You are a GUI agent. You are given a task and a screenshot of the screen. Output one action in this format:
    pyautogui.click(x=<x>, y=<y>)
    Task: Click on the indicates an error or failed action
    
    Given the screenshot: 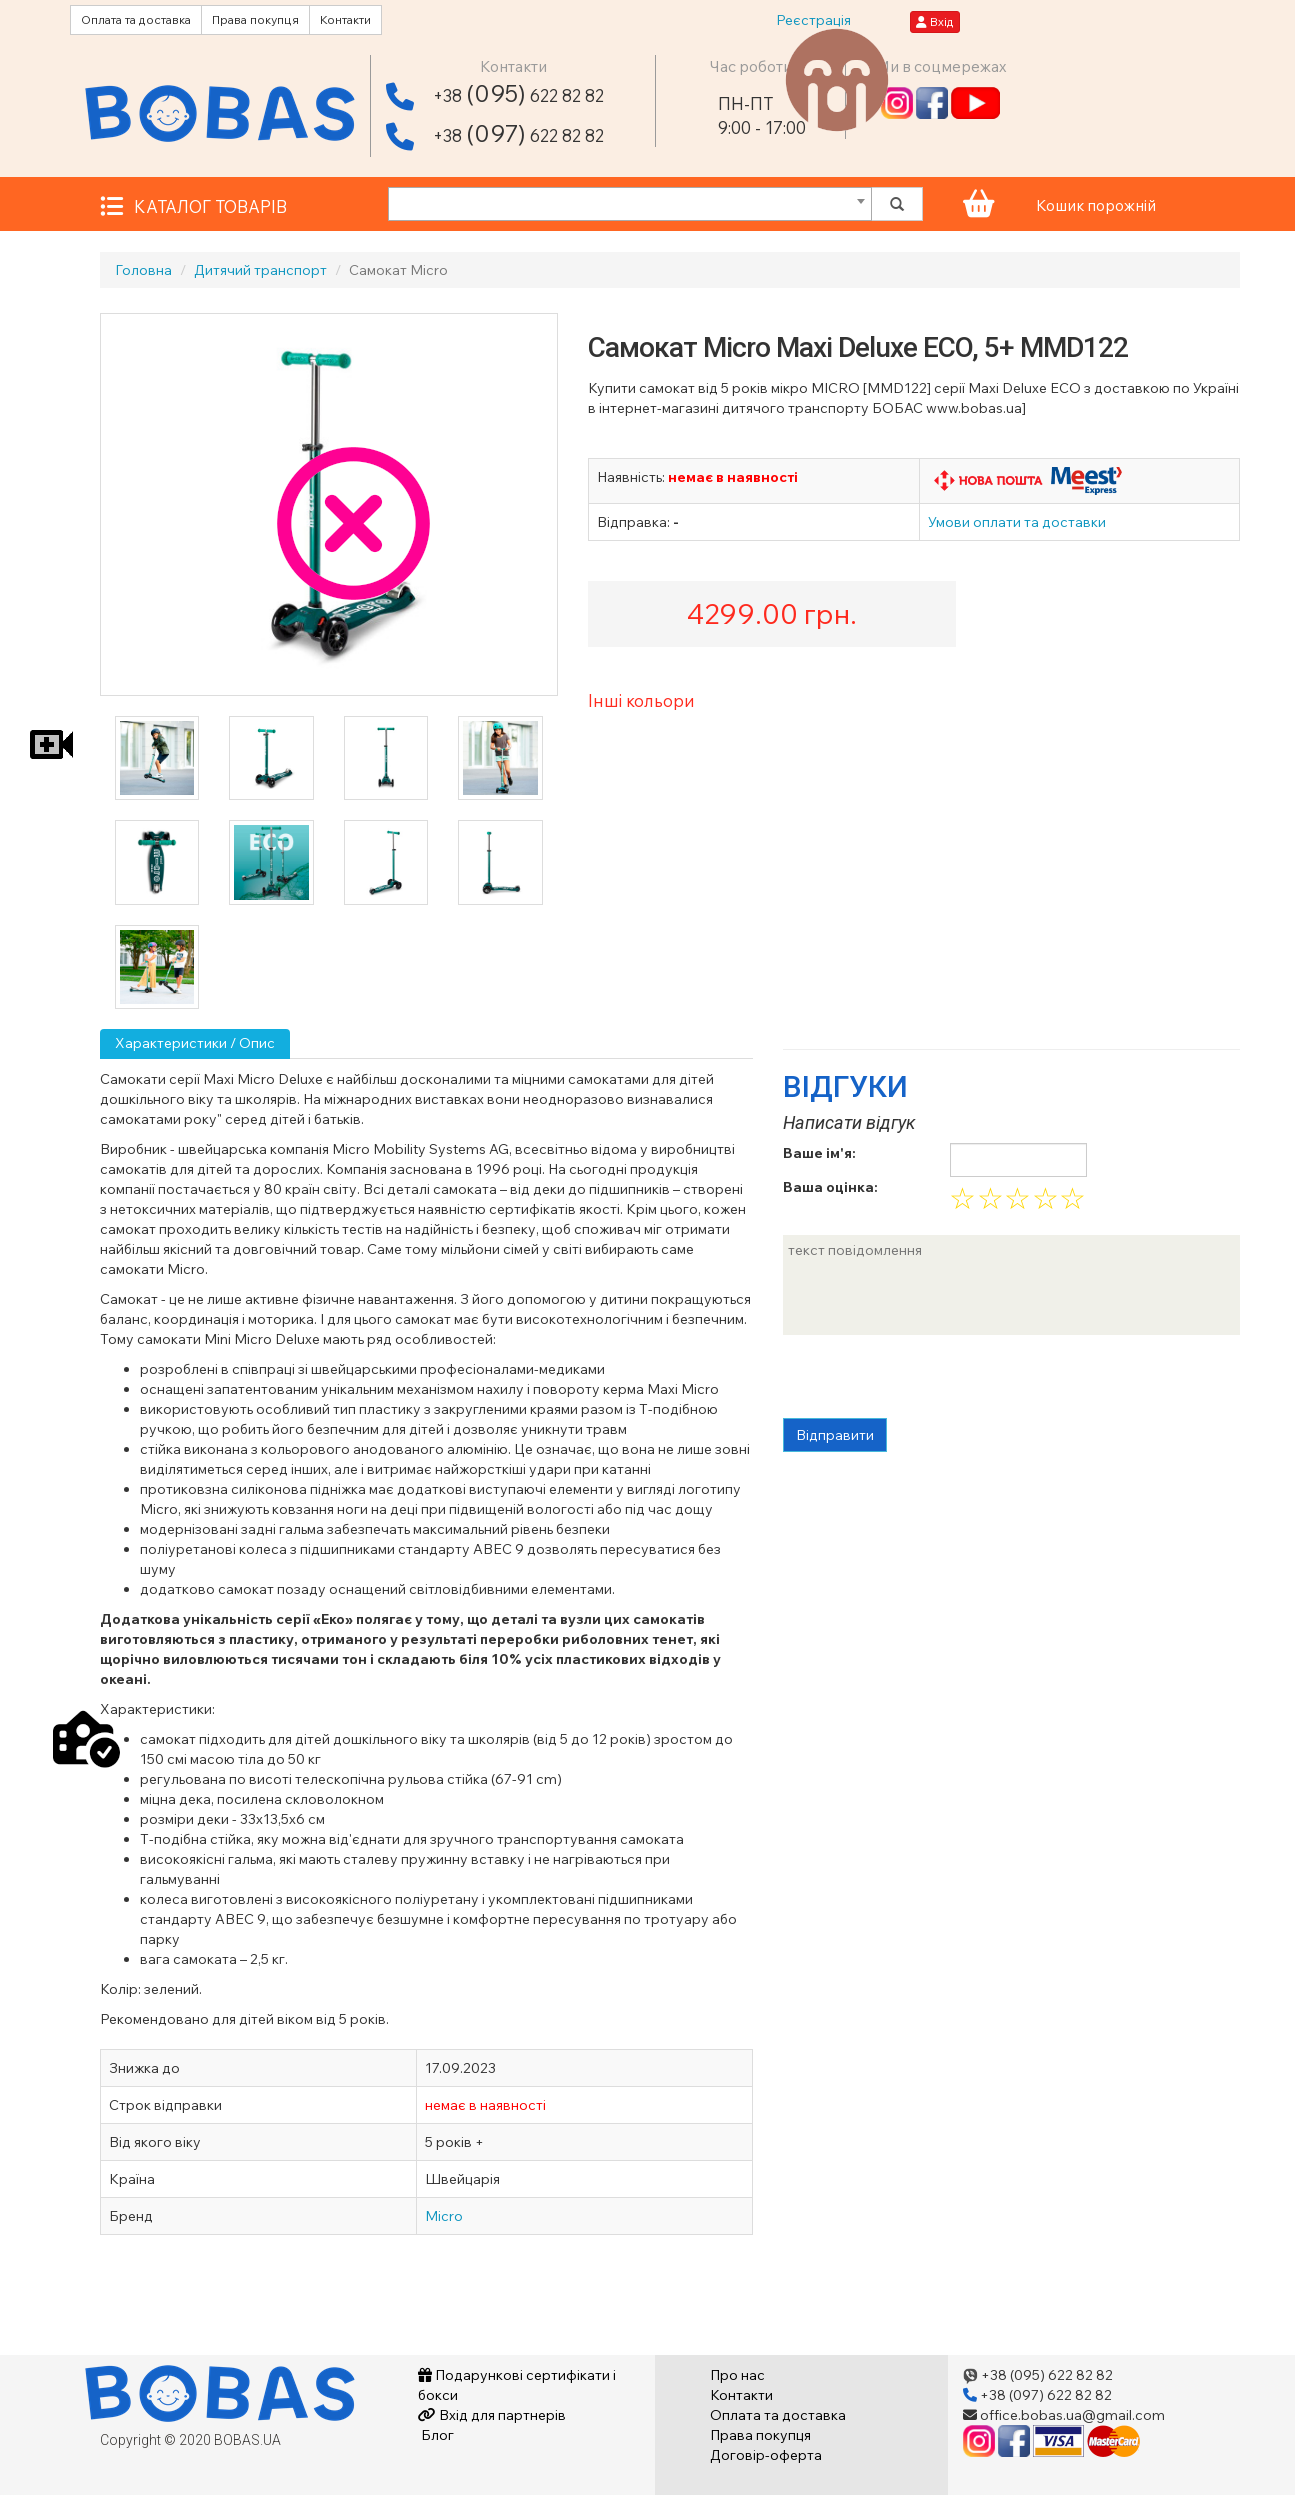 What is the action you would take?
    pyautogui.click(x=837, y=80)
    